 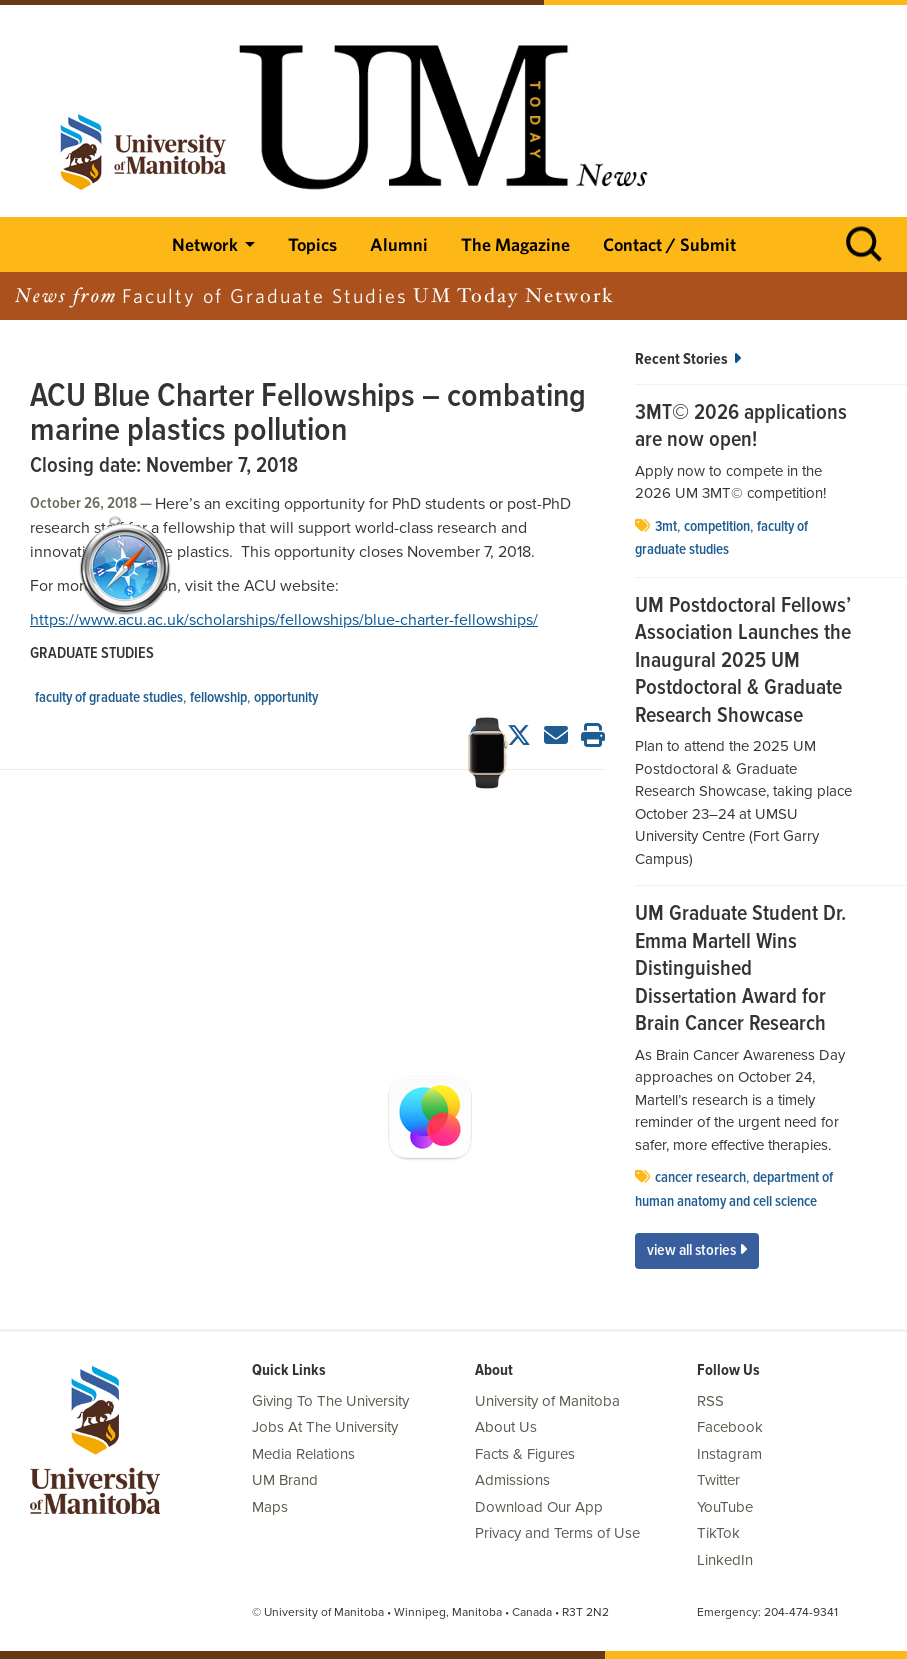 What do you see at coordinates (125, 566) in the screenshot?
I see `open safari browser settings` at bounding box center [125, 566].